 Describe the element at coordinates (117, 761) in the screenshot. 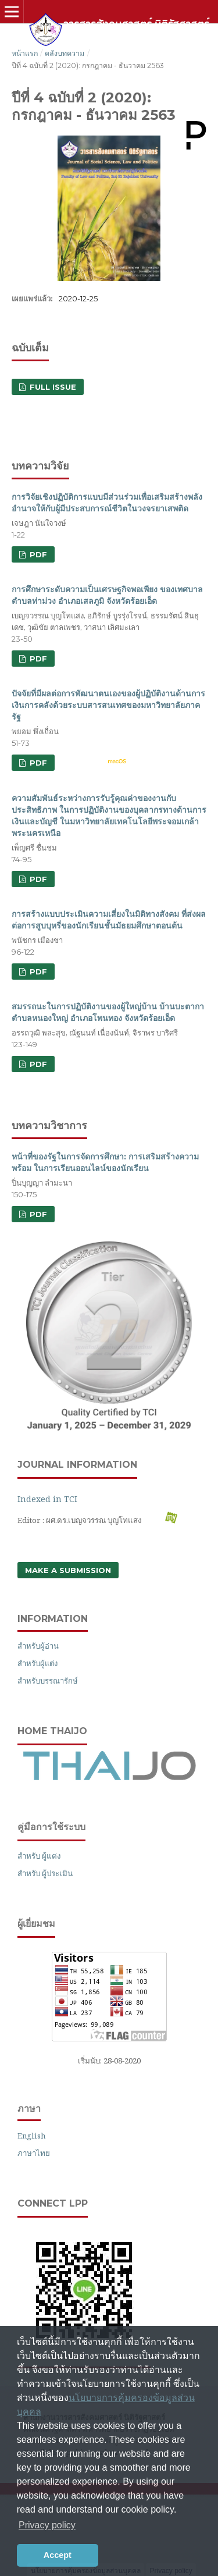

I see `indicates macOS operating system compatibility` at that location.